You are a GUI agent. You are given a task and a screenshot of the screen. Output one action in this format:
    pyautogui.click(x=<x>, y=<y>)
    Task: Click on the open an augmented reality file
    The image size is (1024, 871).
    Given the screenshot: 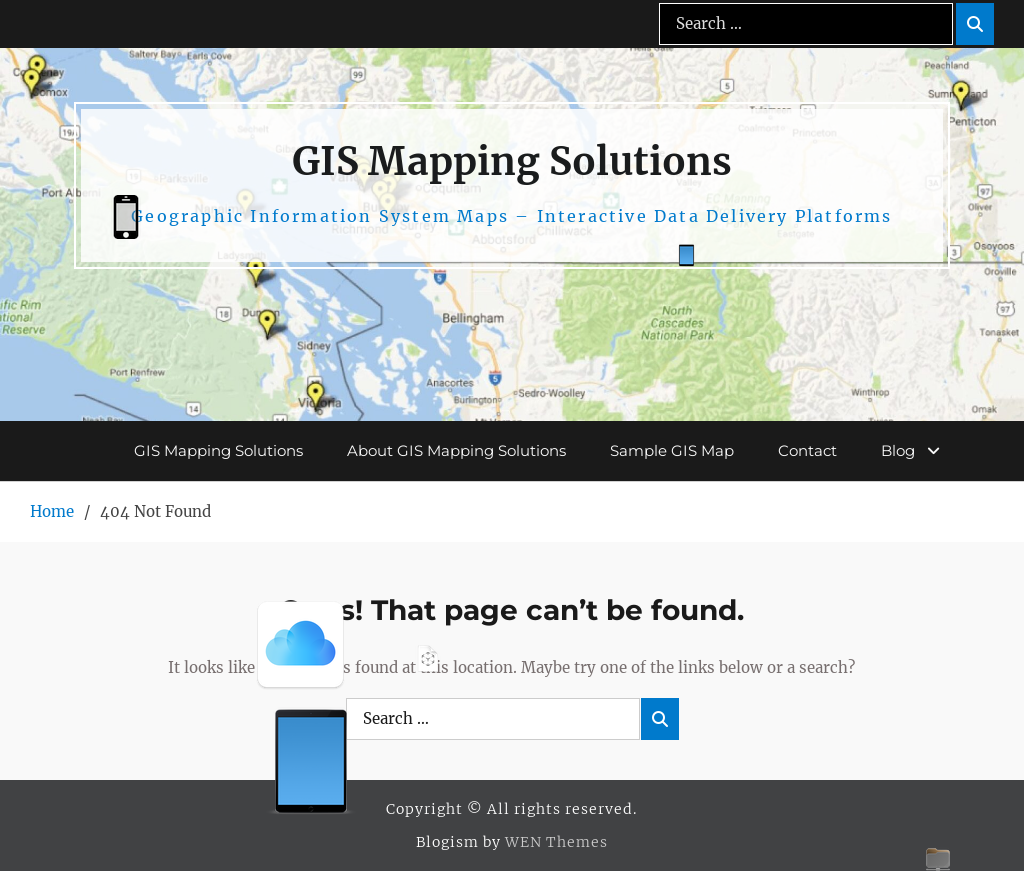 What is the action you would take?
    pyautogui.click(x=428, y=659)
    